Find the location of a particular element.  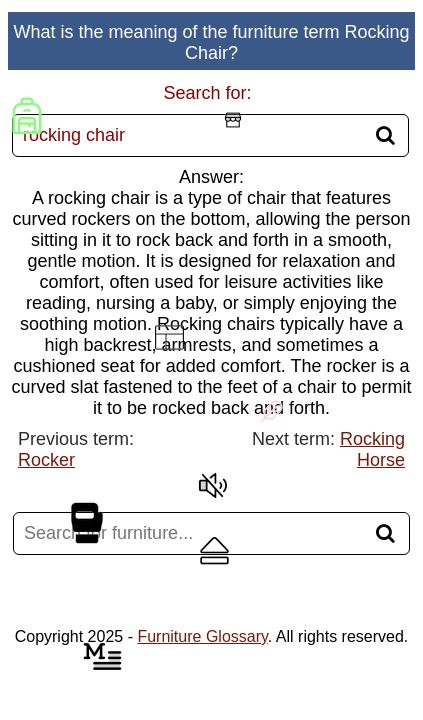

change page layout options is located at coordinates (169, 337).